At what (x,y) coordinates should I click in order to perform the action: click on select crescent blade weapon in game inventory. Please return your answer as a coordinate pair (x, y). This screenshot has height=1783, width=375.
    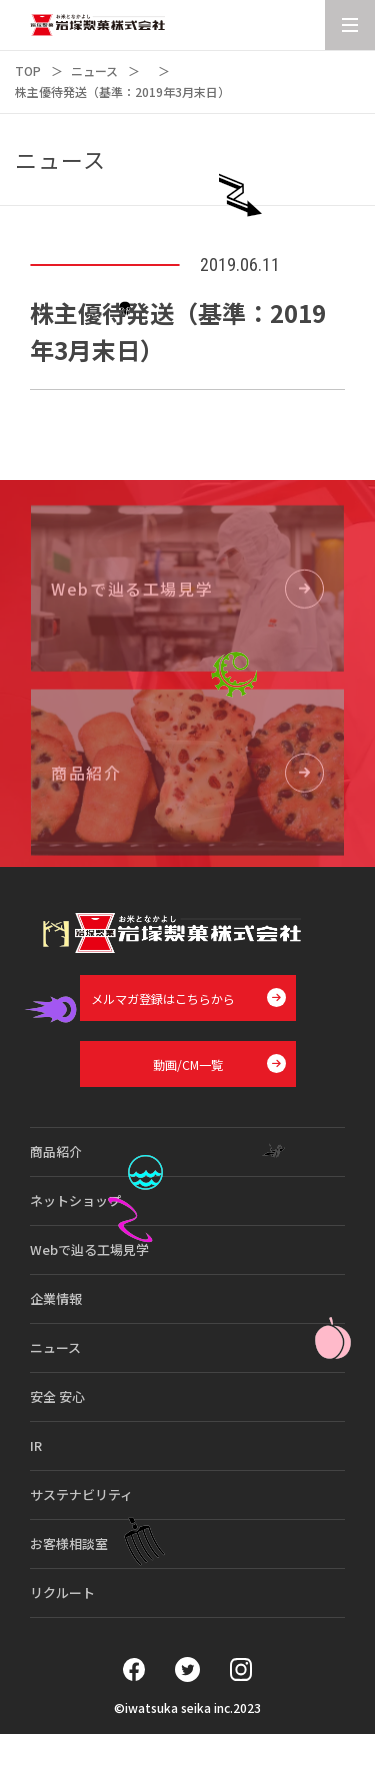
    Looking at the image, I should click on (234, 674).